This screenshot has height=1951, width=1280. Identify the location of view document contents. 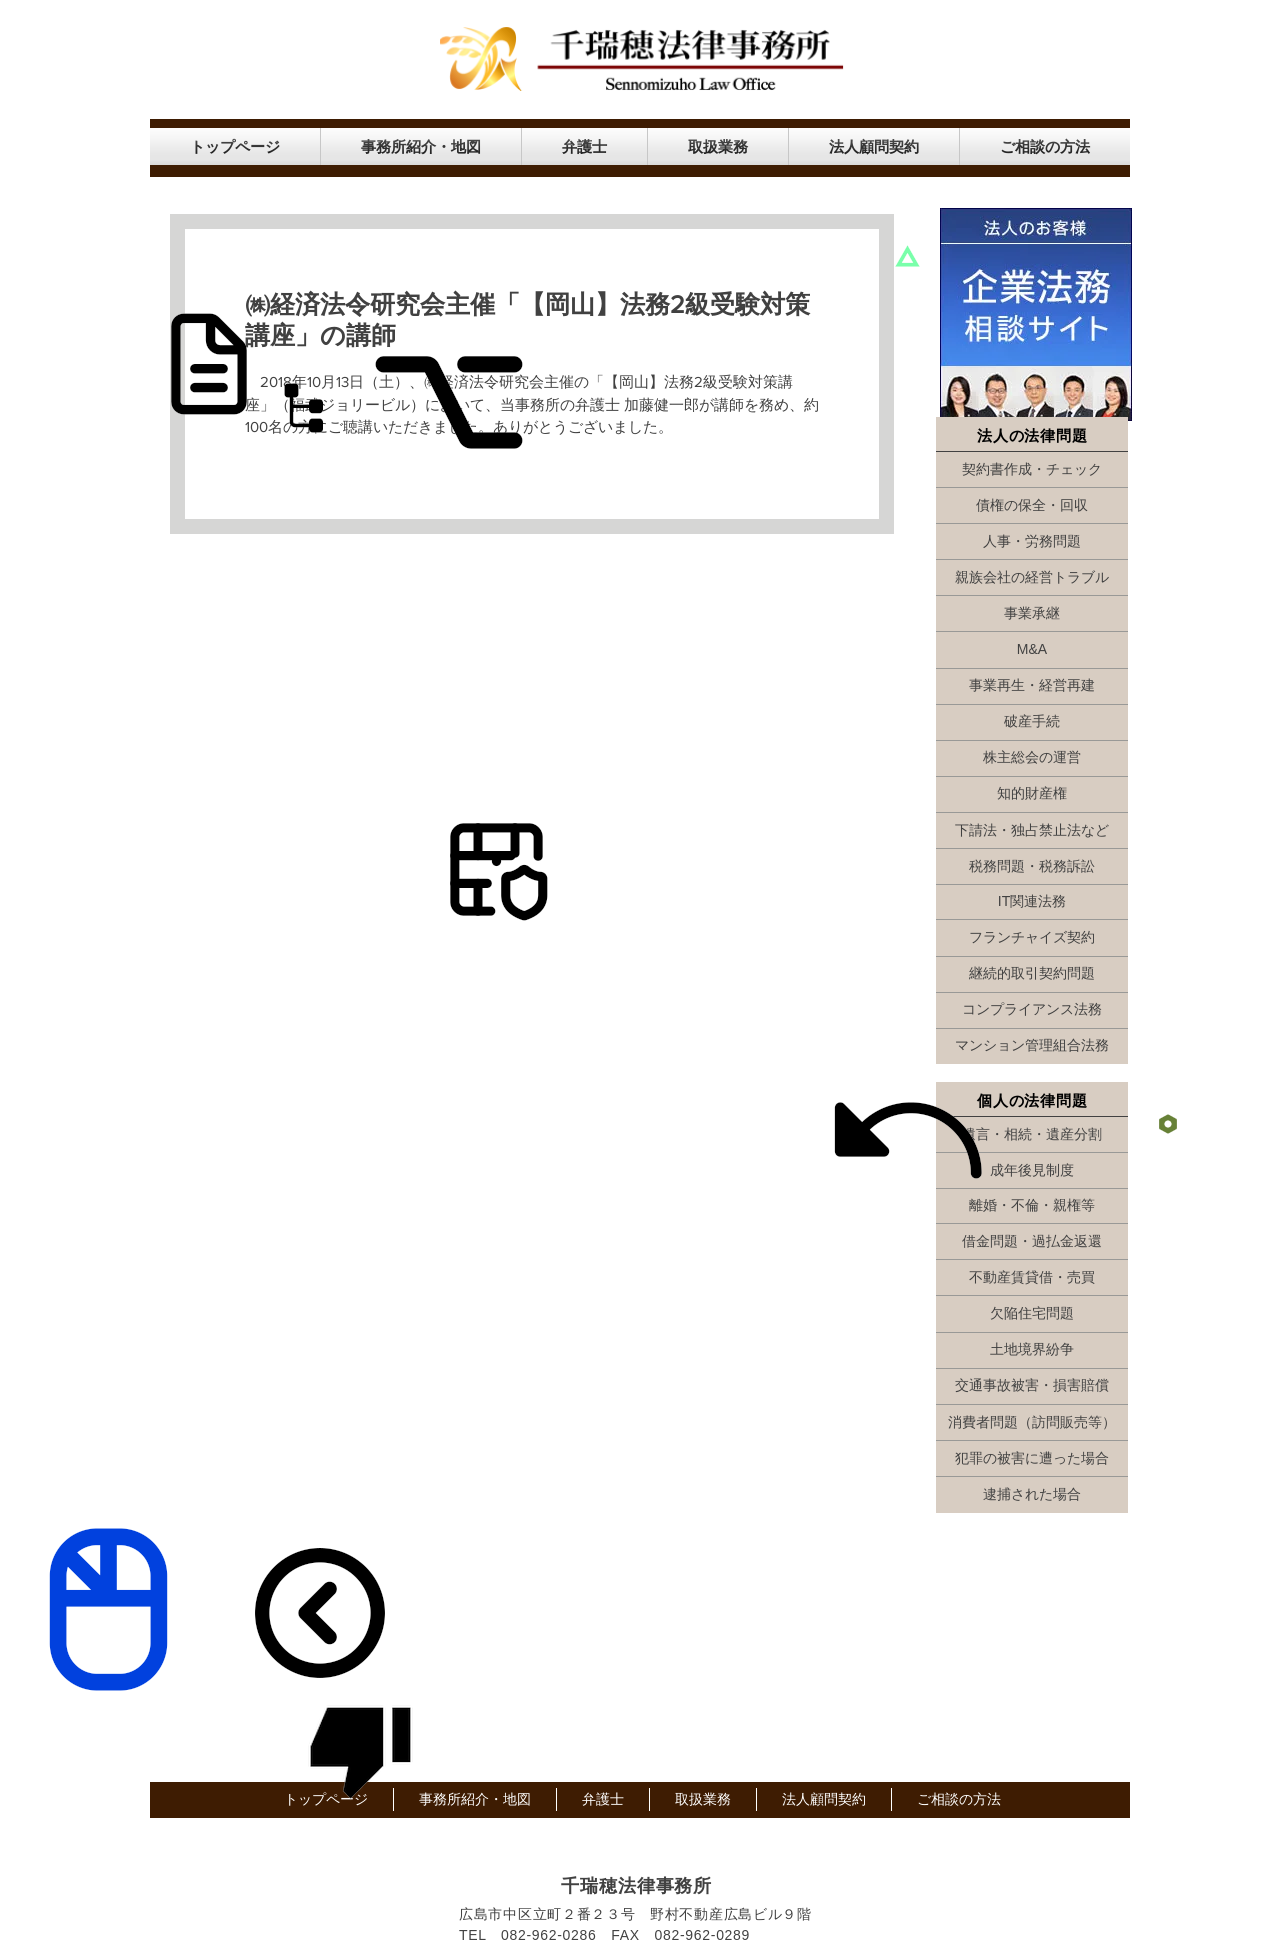
(209, 364).